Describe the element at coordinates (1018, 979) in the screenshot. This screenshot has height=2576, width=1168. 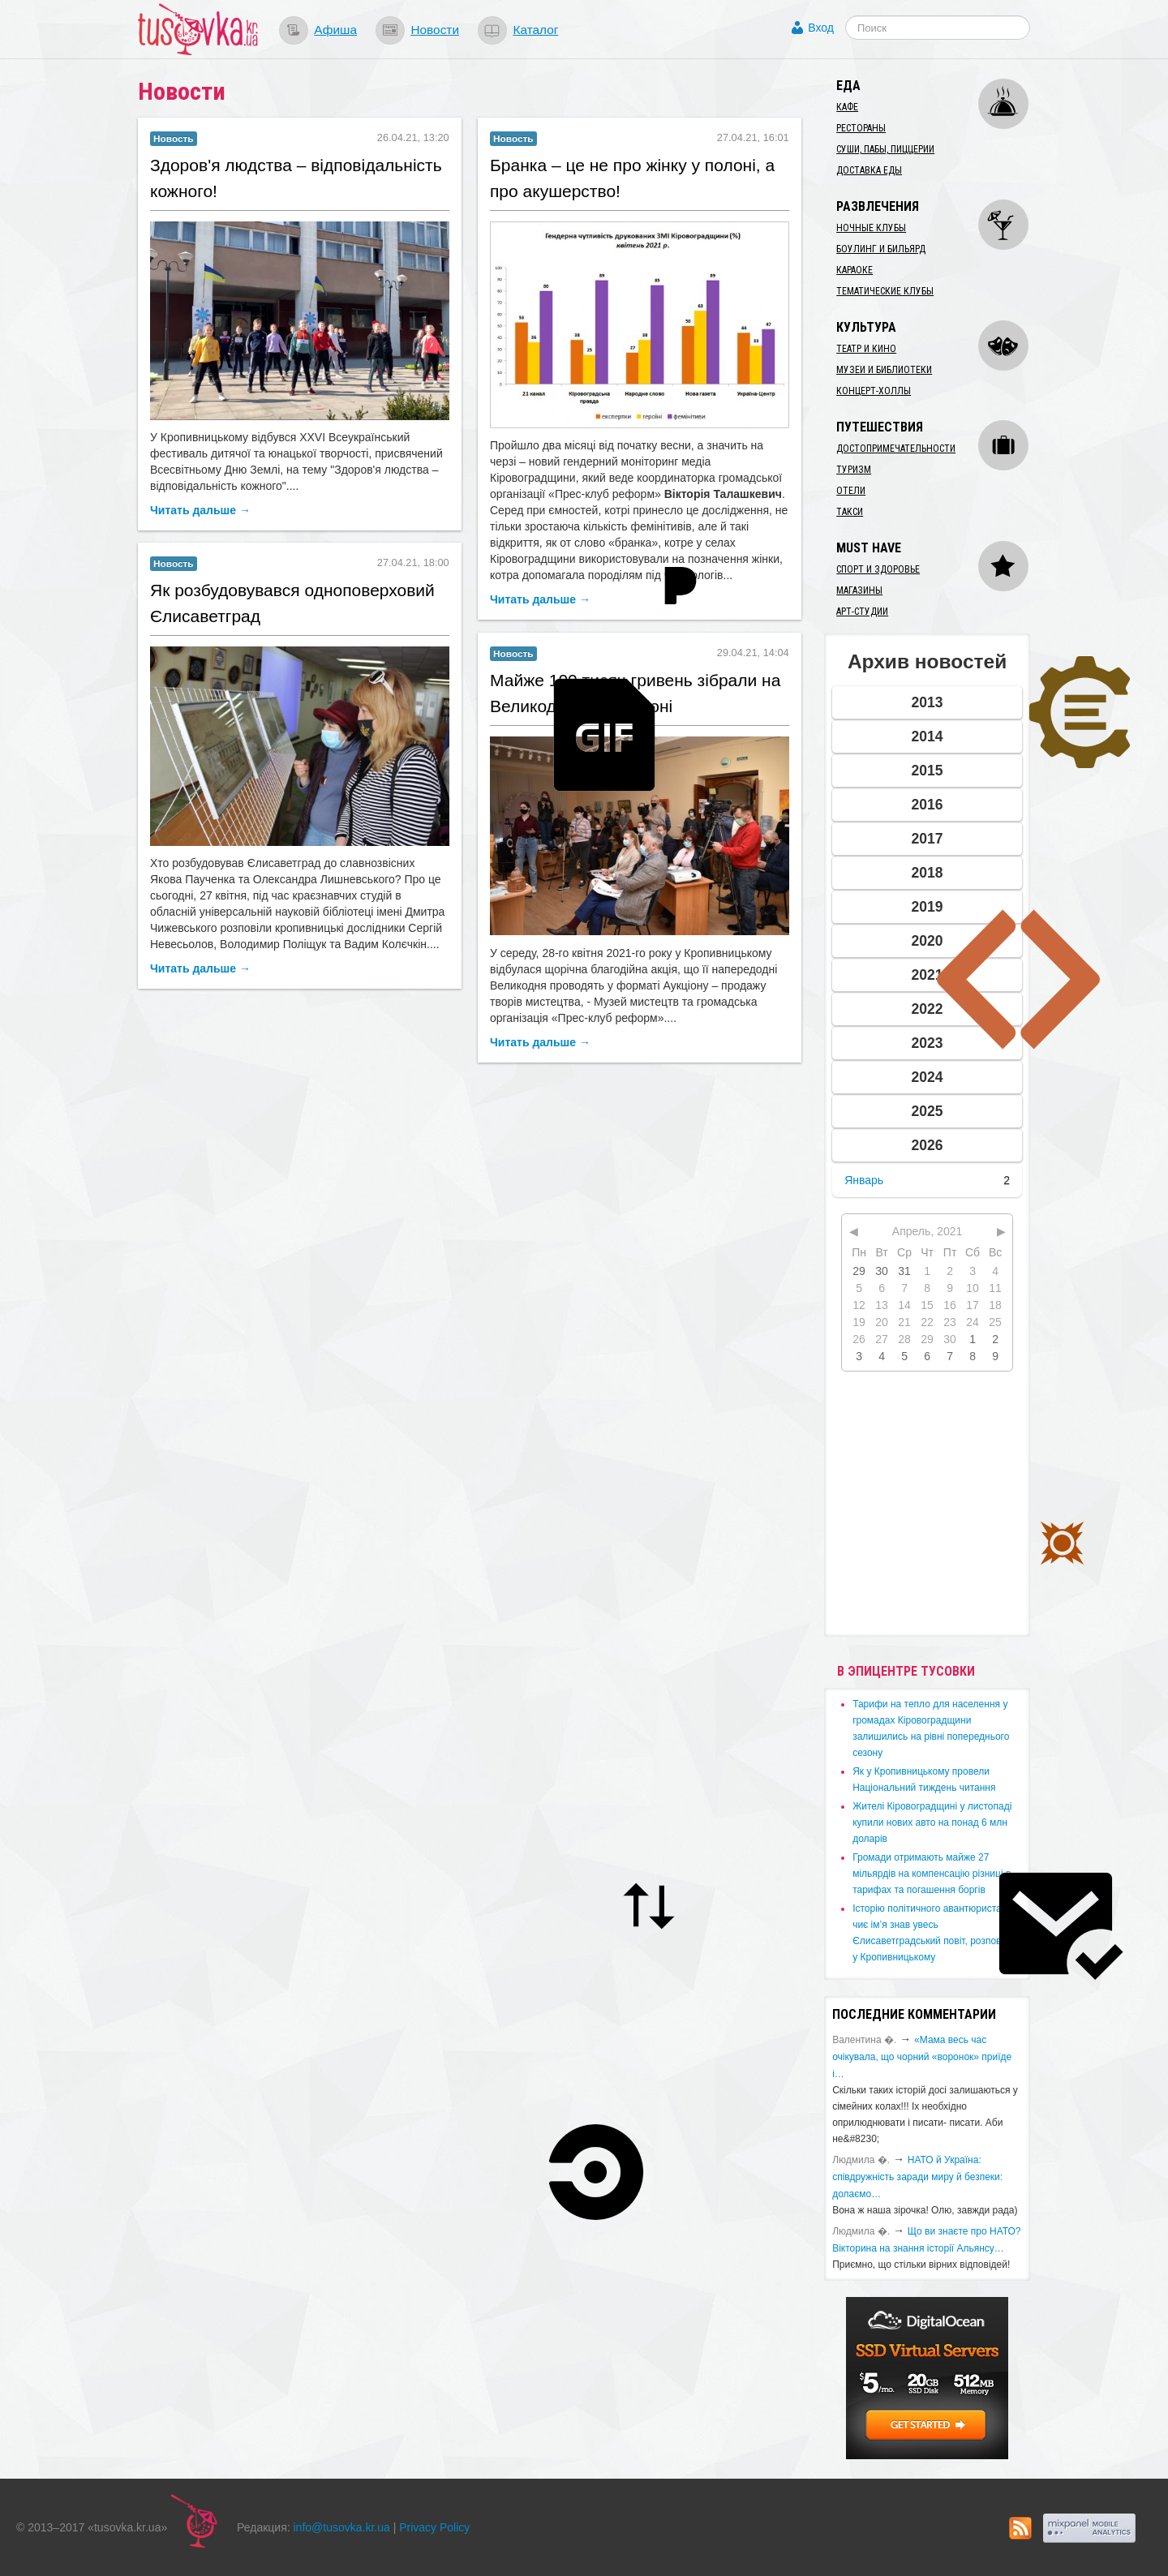
I see `open the Sam's Club app` at that location.